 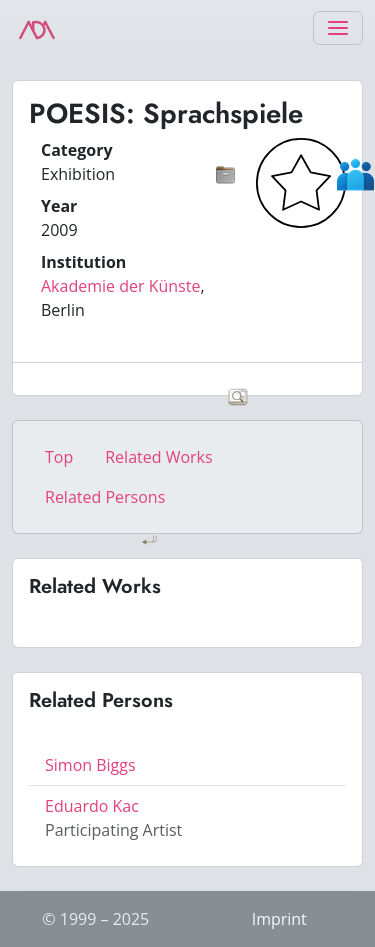 I want to click on open the people app to manage contacts, so click(x=355, y=173).